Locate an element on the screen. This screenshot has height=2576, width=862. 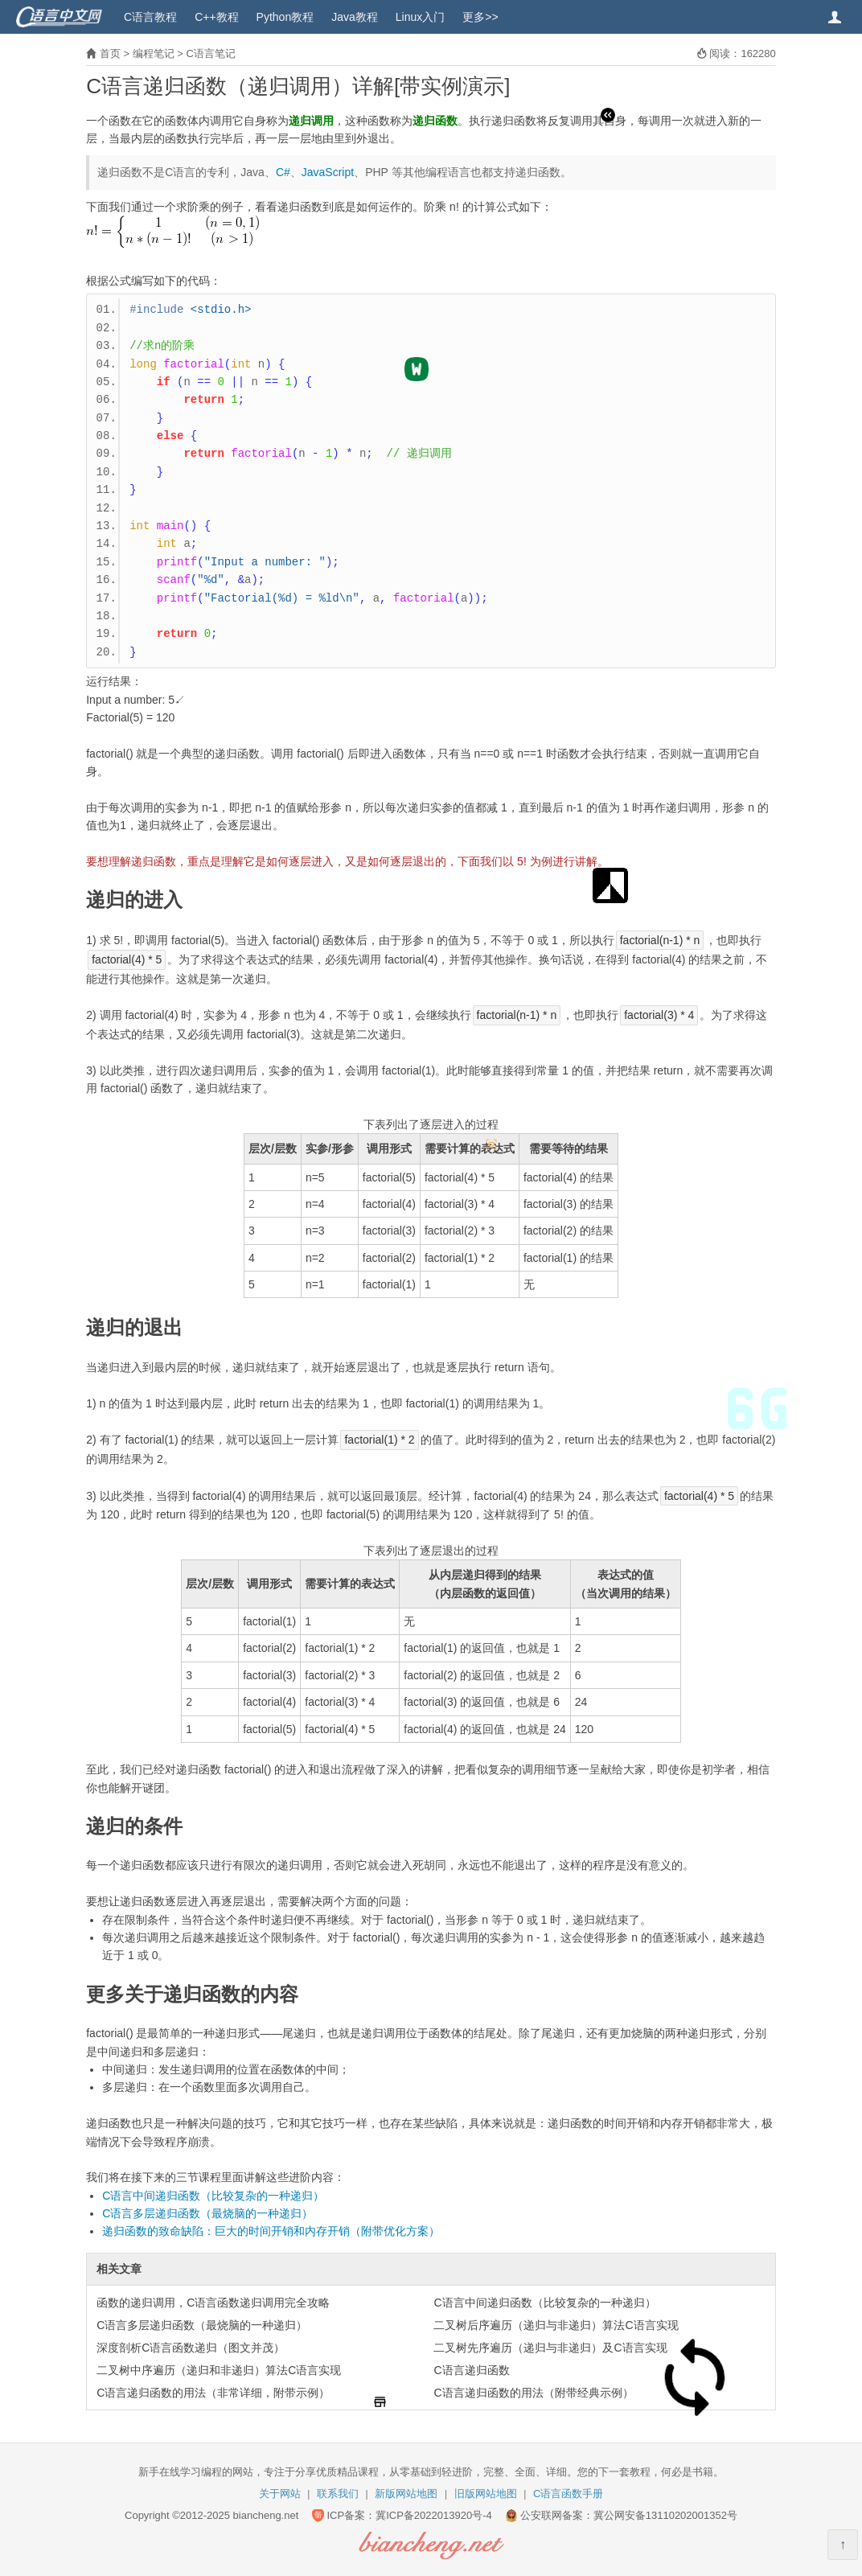
apply black and white filter to image is located at coordinates (610, 885).